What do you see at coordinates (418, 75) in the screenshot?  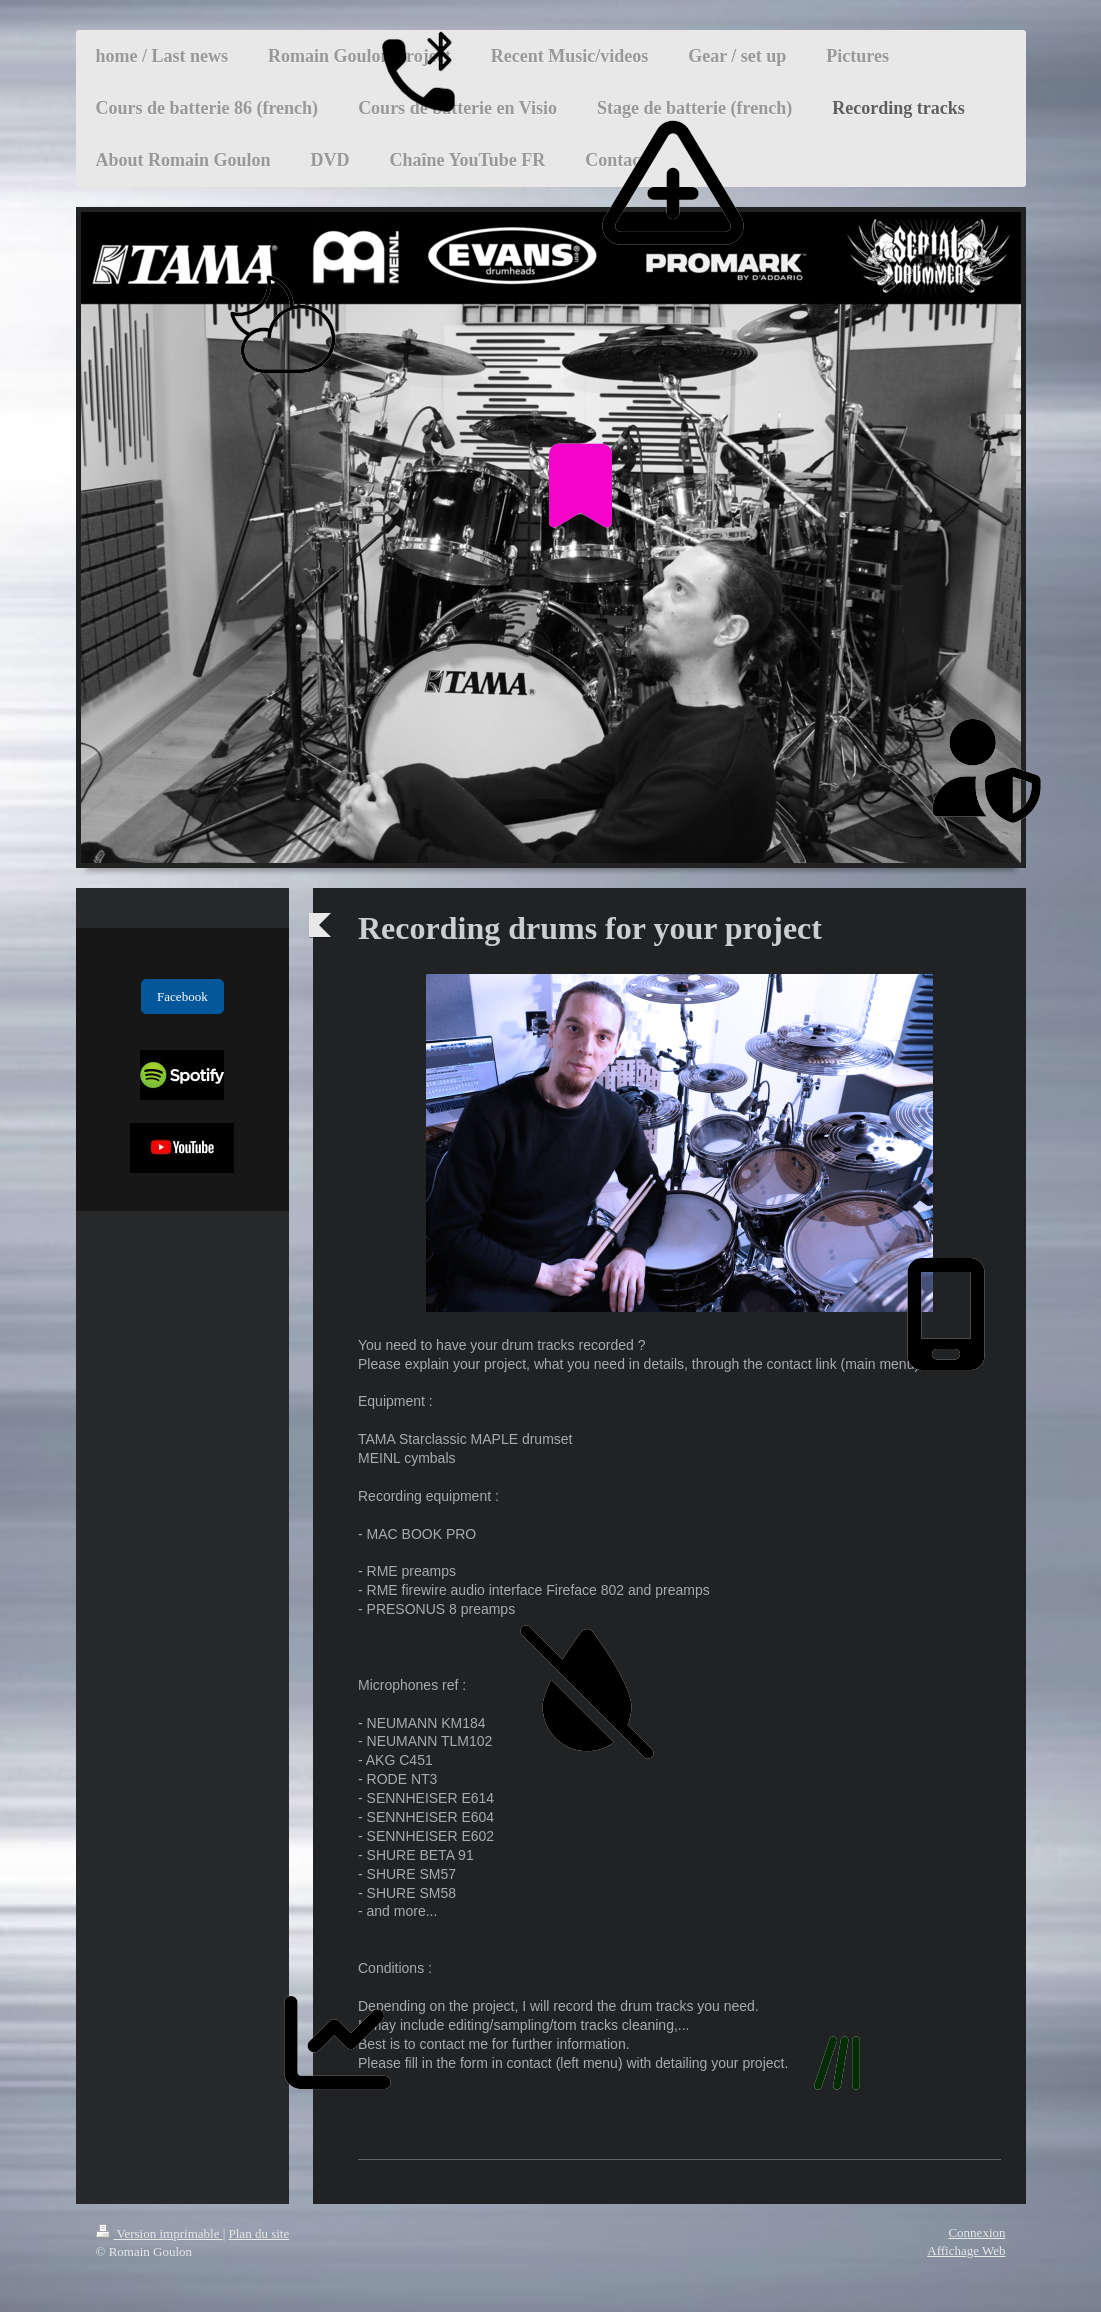 I see `phone call connected via bluetooth speaker` at bounding box center [418, 75].